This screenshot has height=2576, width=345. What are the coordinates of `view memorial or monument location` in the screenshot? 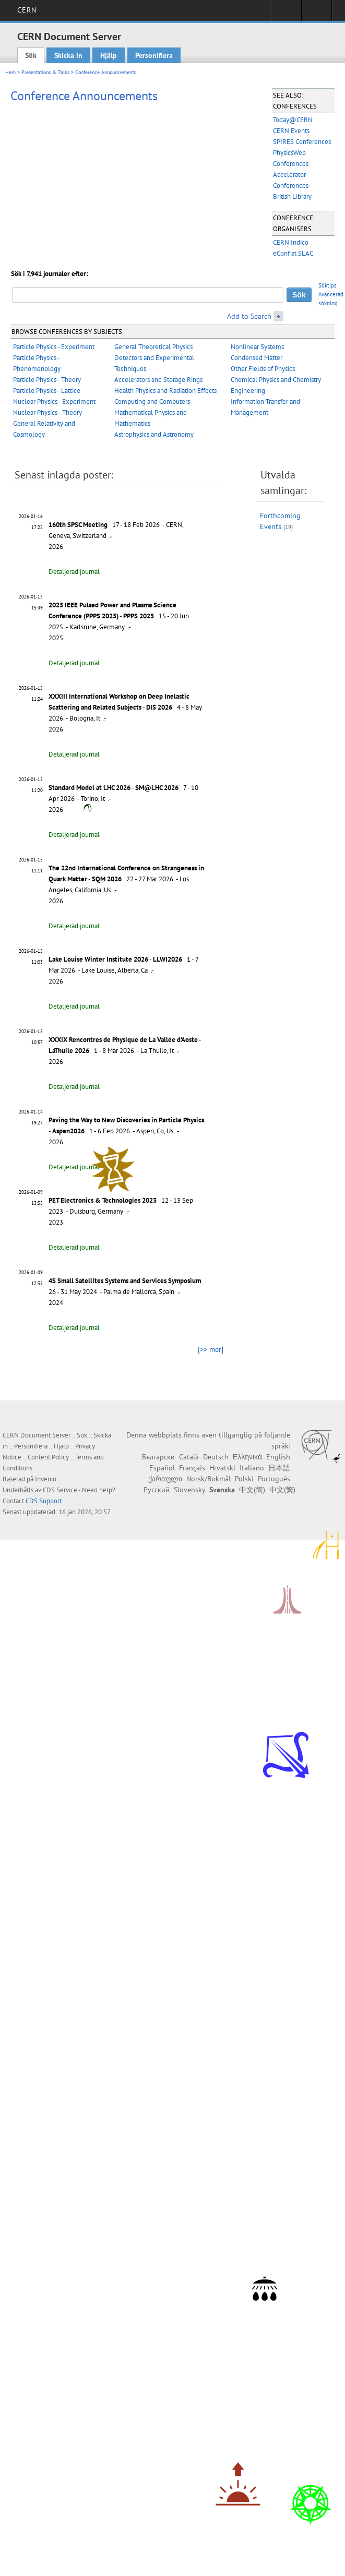 It's located at (287, 1599).